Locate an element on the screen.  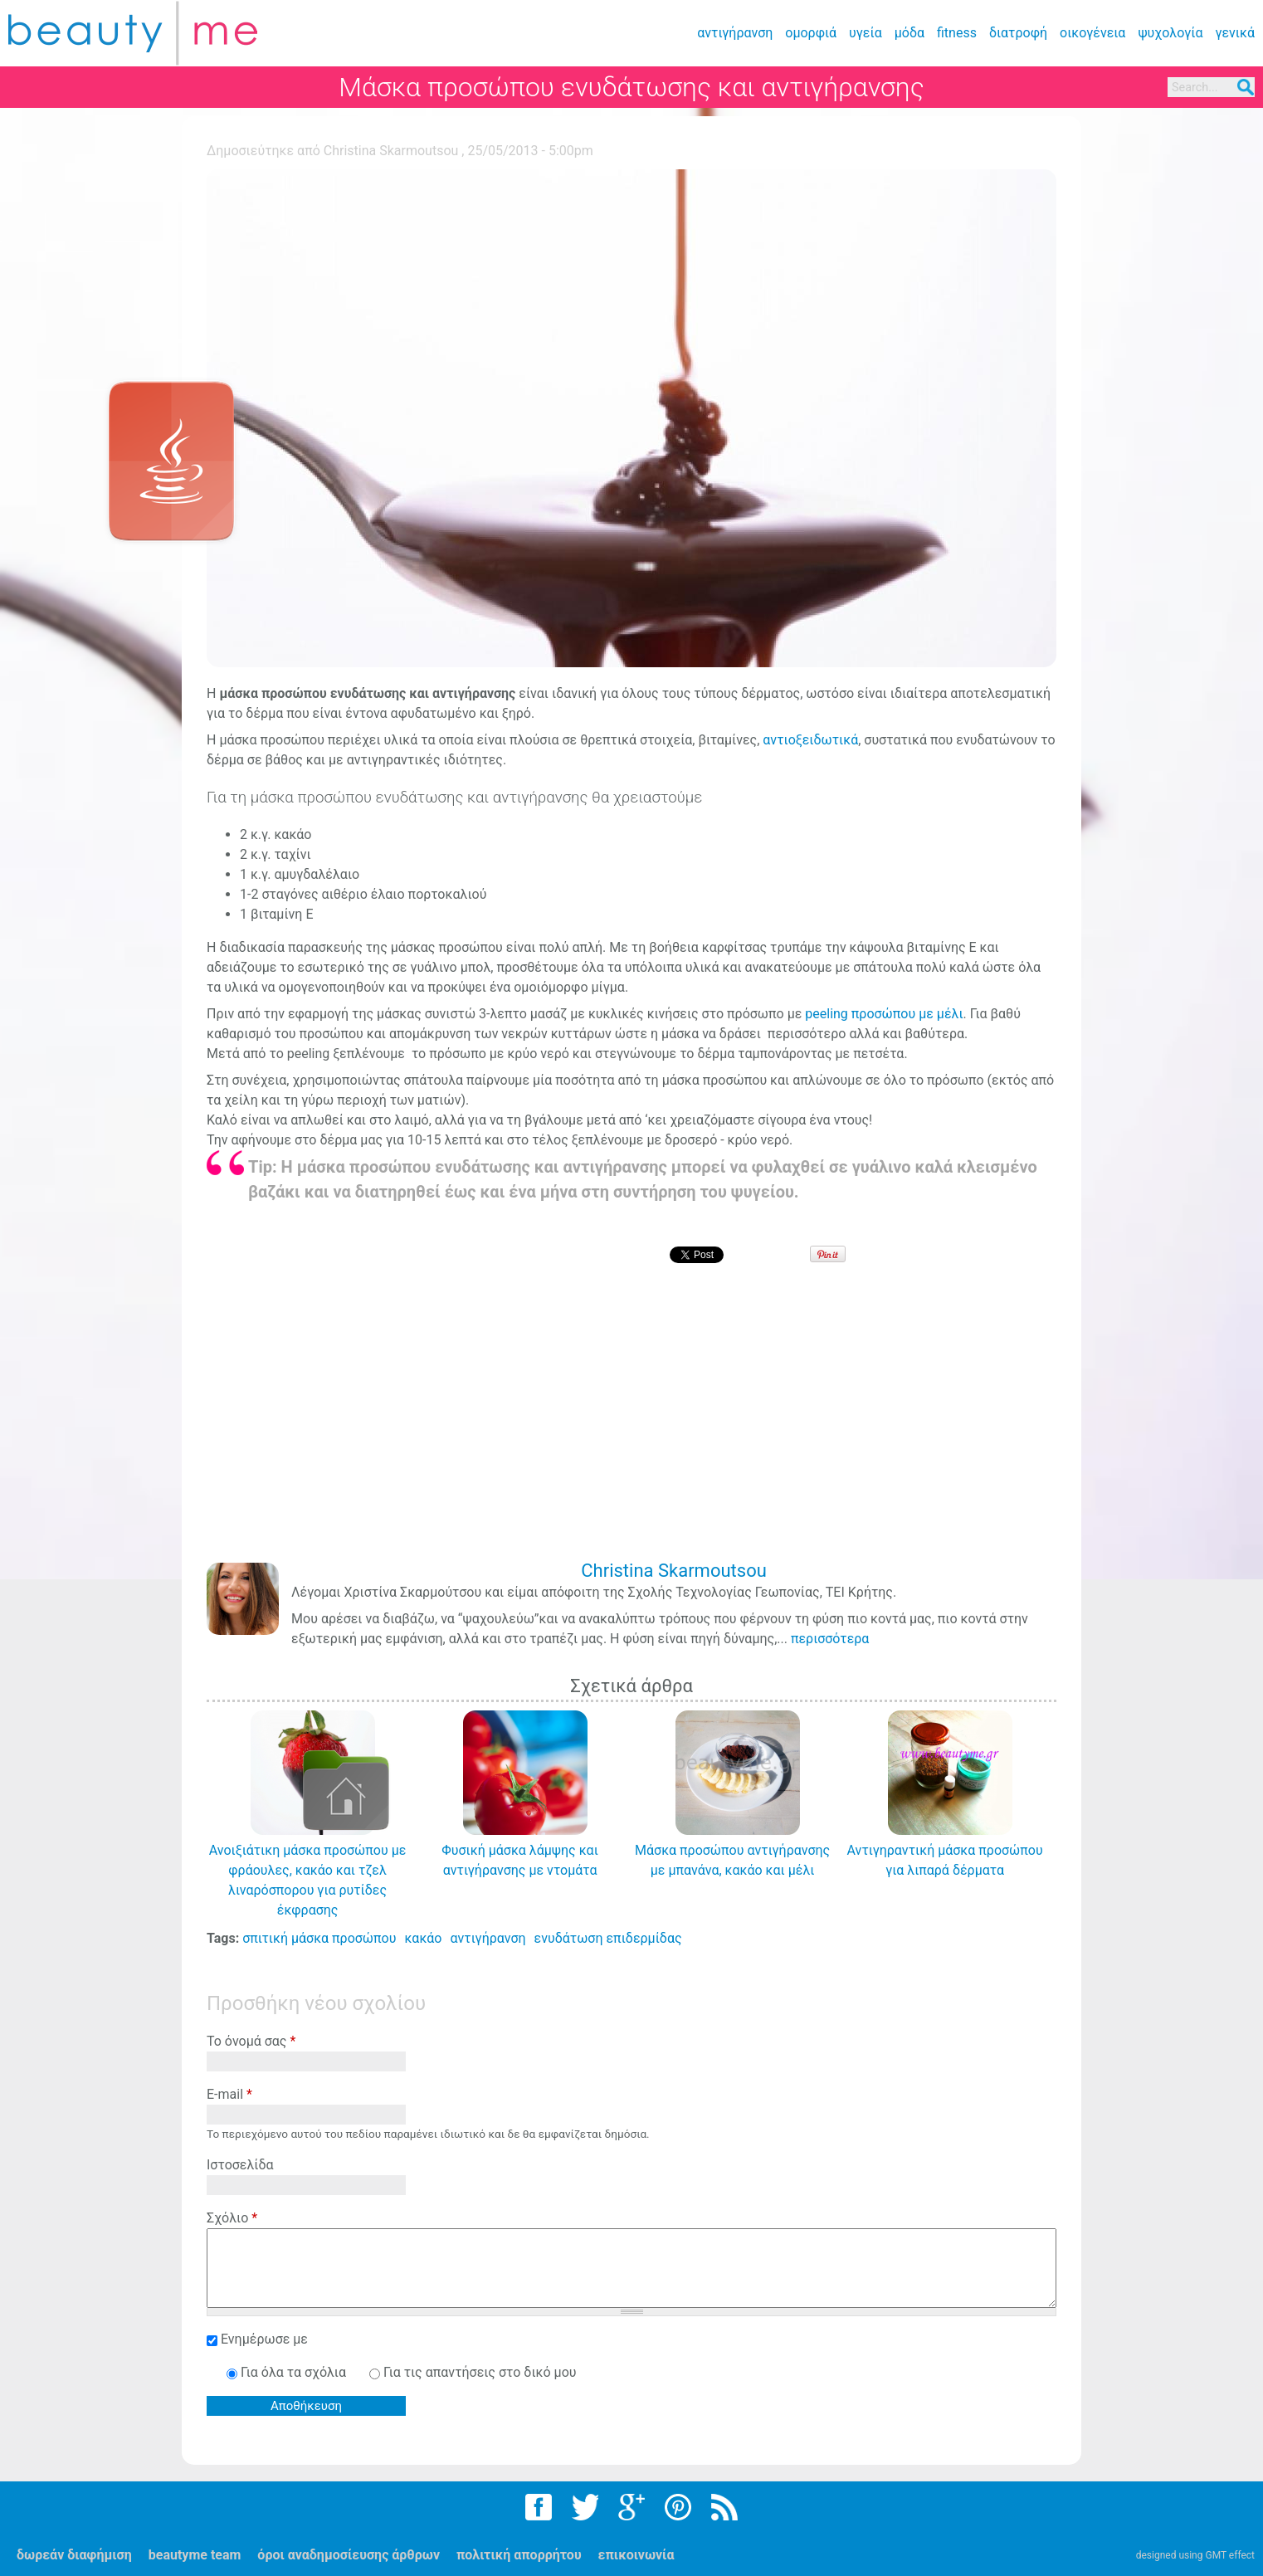
access your home folder is located at coordinates (346, 1790).